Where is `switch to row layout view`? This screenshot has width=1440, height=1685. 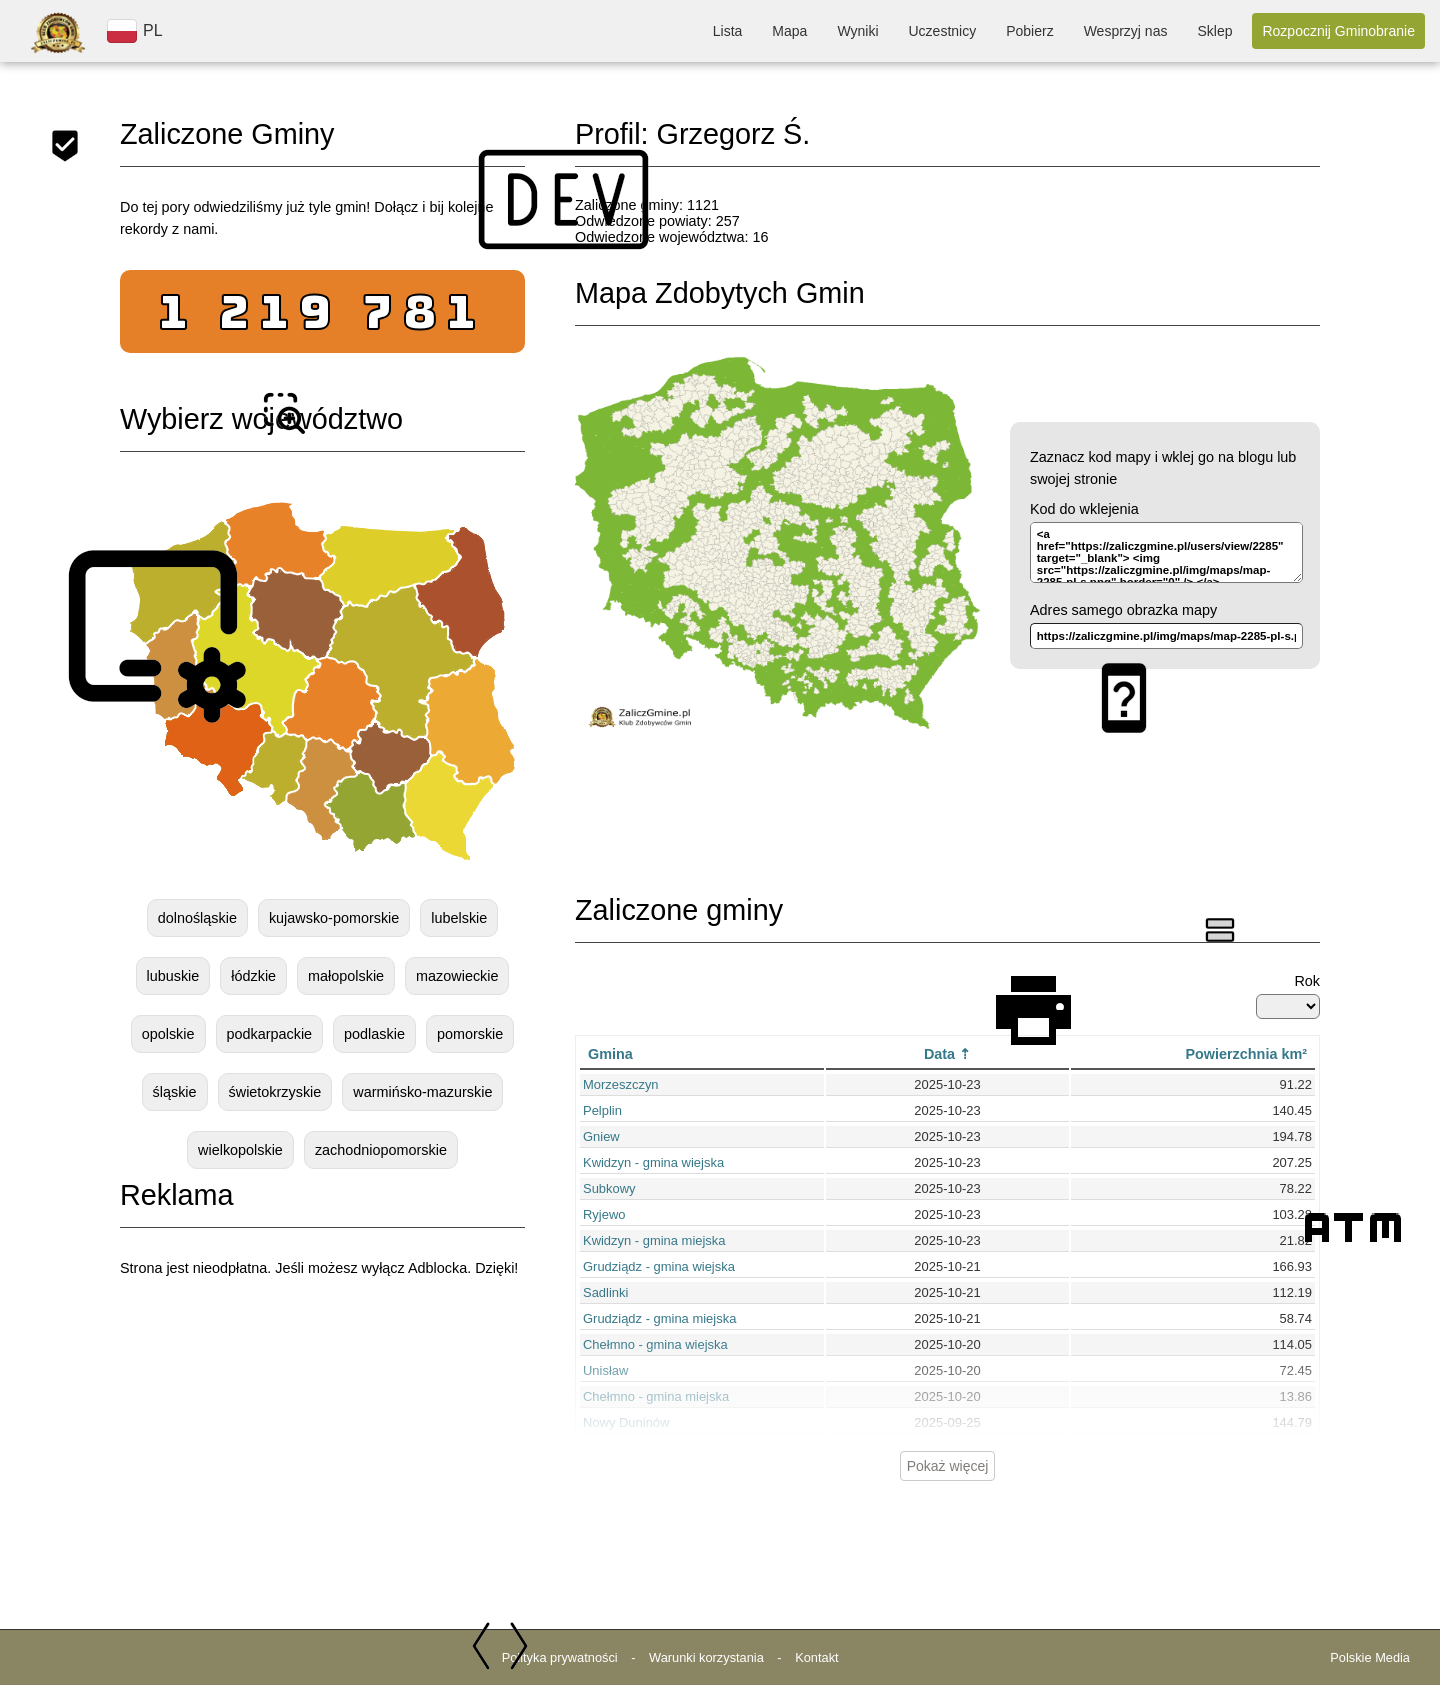 switch to row layout view is located at coordinates (1220, 930).